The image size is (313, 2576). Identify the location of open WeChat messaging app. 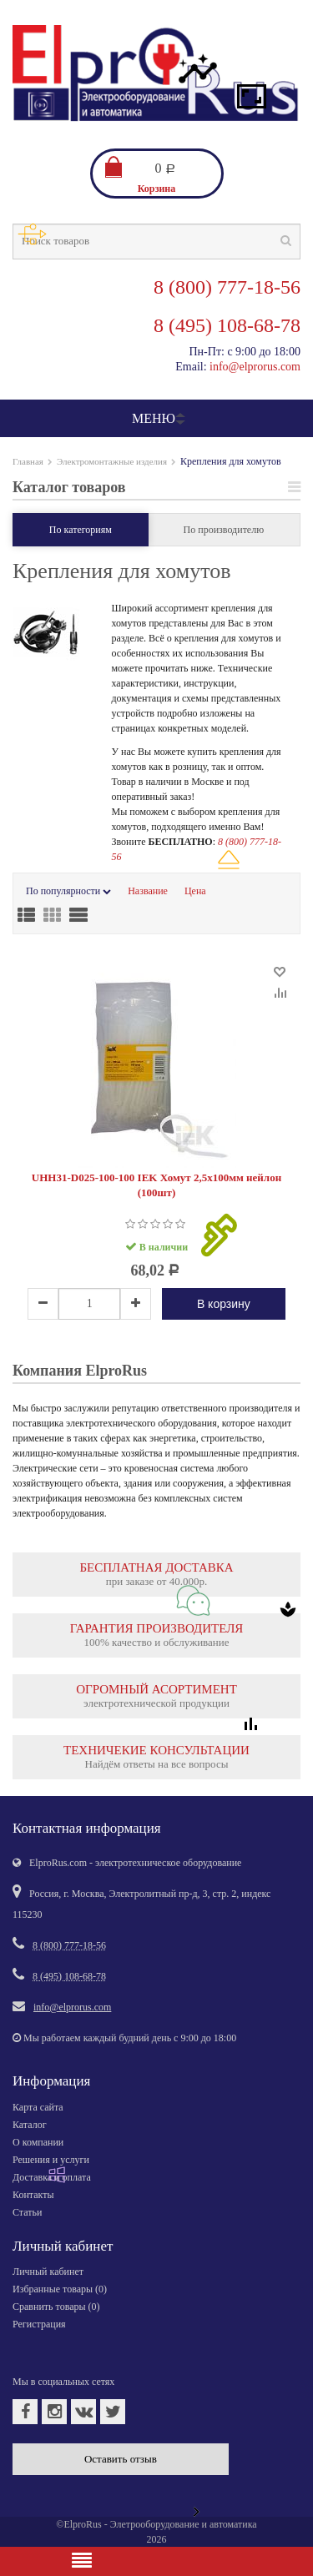
(193, 1600).